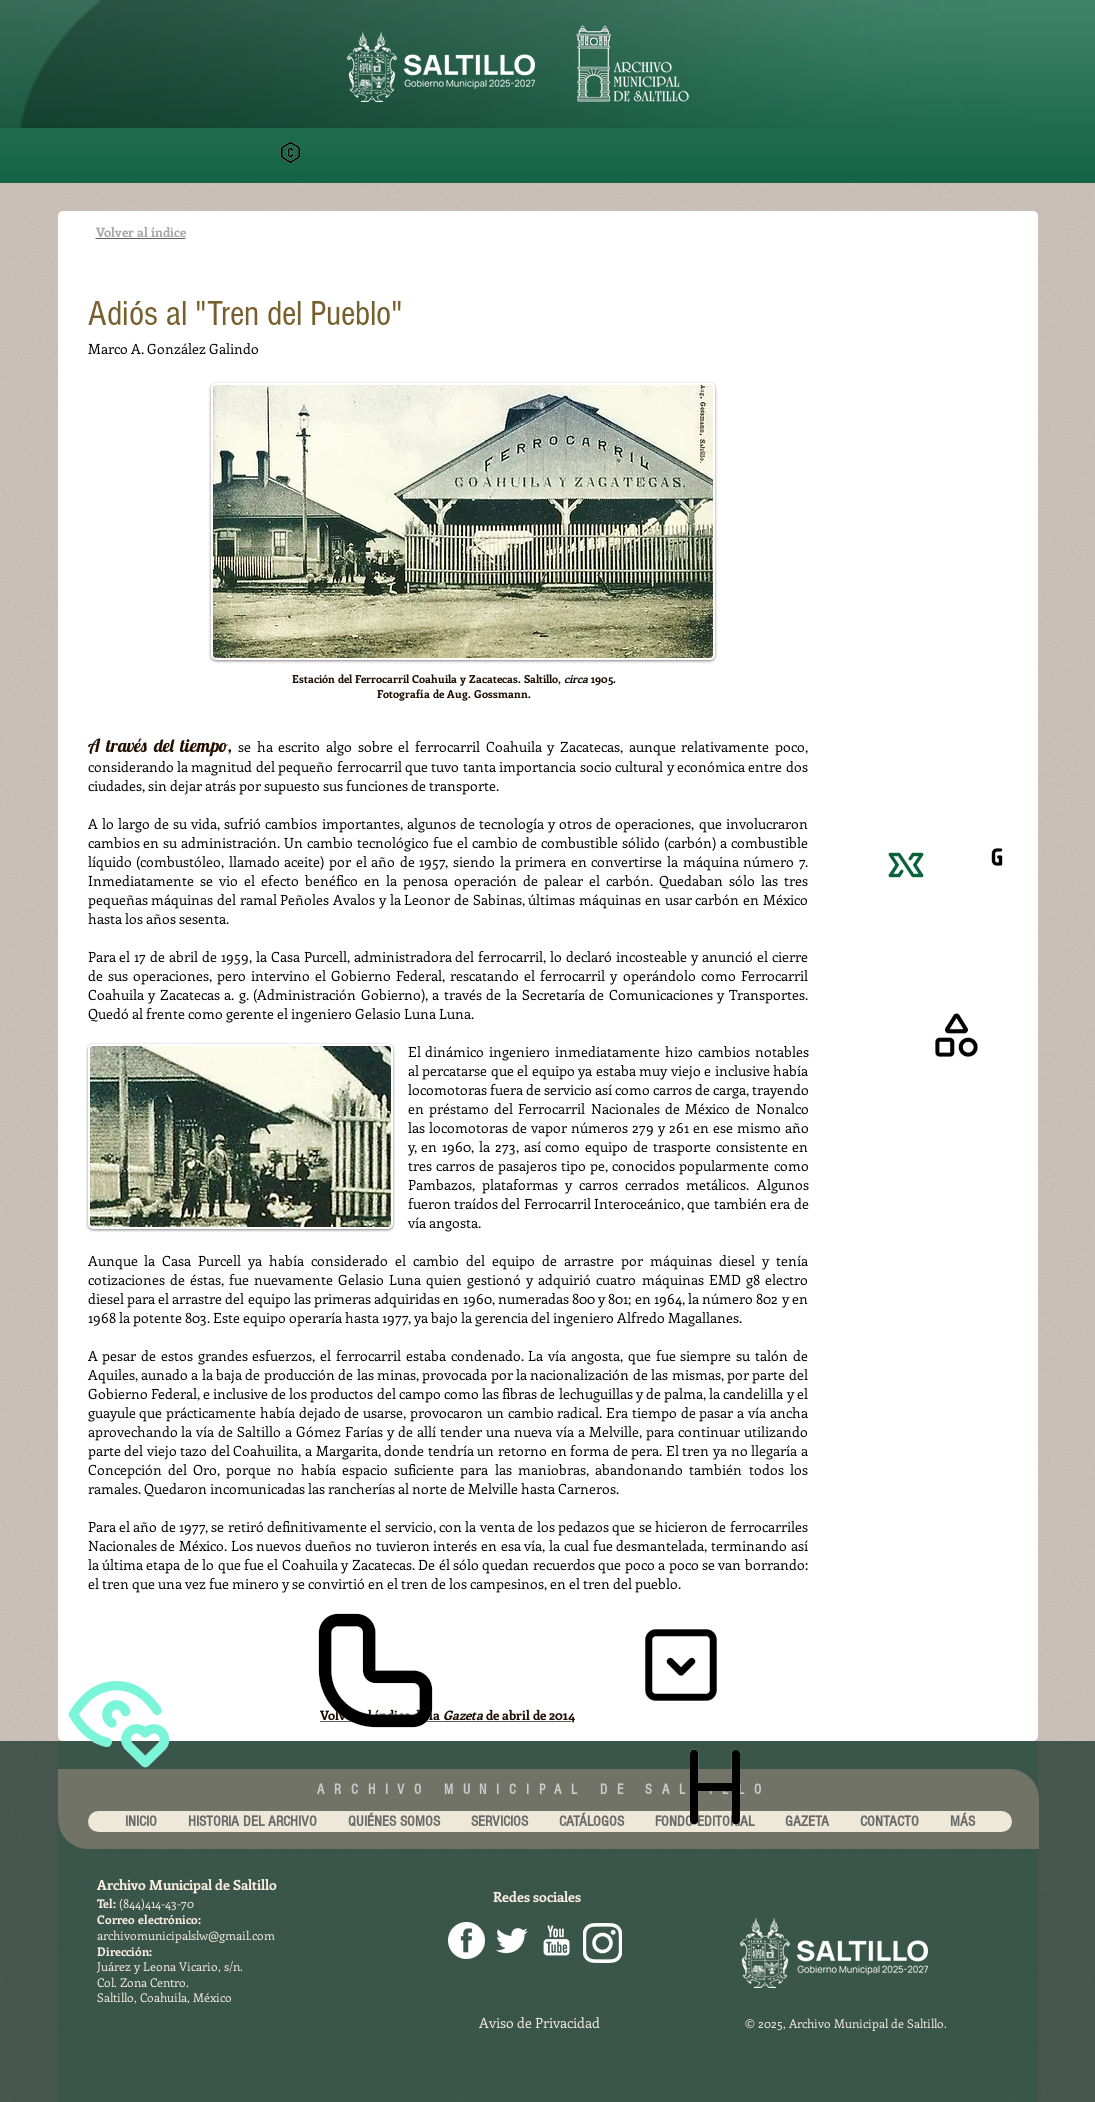 The image size is (1095, 2102). Describe the element at coordinates (997, 857) in the screenshot. I see `indicates GPRS/2G network connection` at that location.